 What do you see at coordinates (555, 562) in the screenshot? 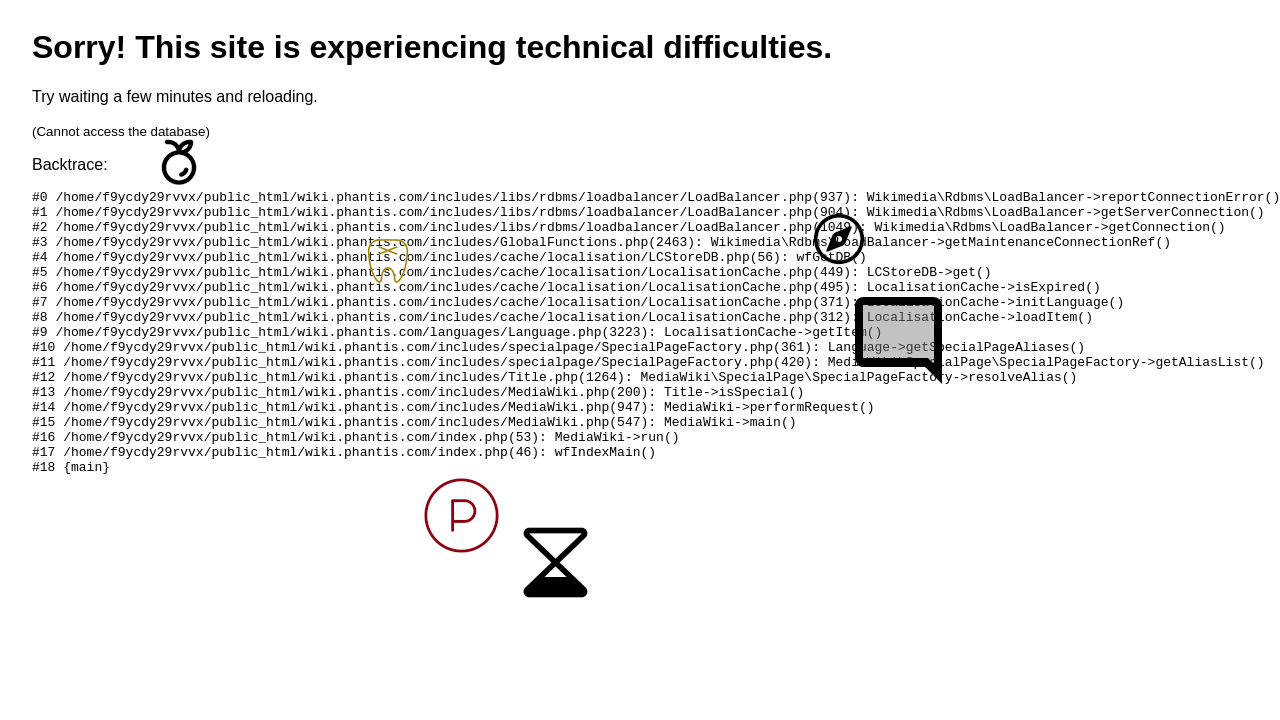
I see `indicates time is running low` at bounding box center [555, 562].